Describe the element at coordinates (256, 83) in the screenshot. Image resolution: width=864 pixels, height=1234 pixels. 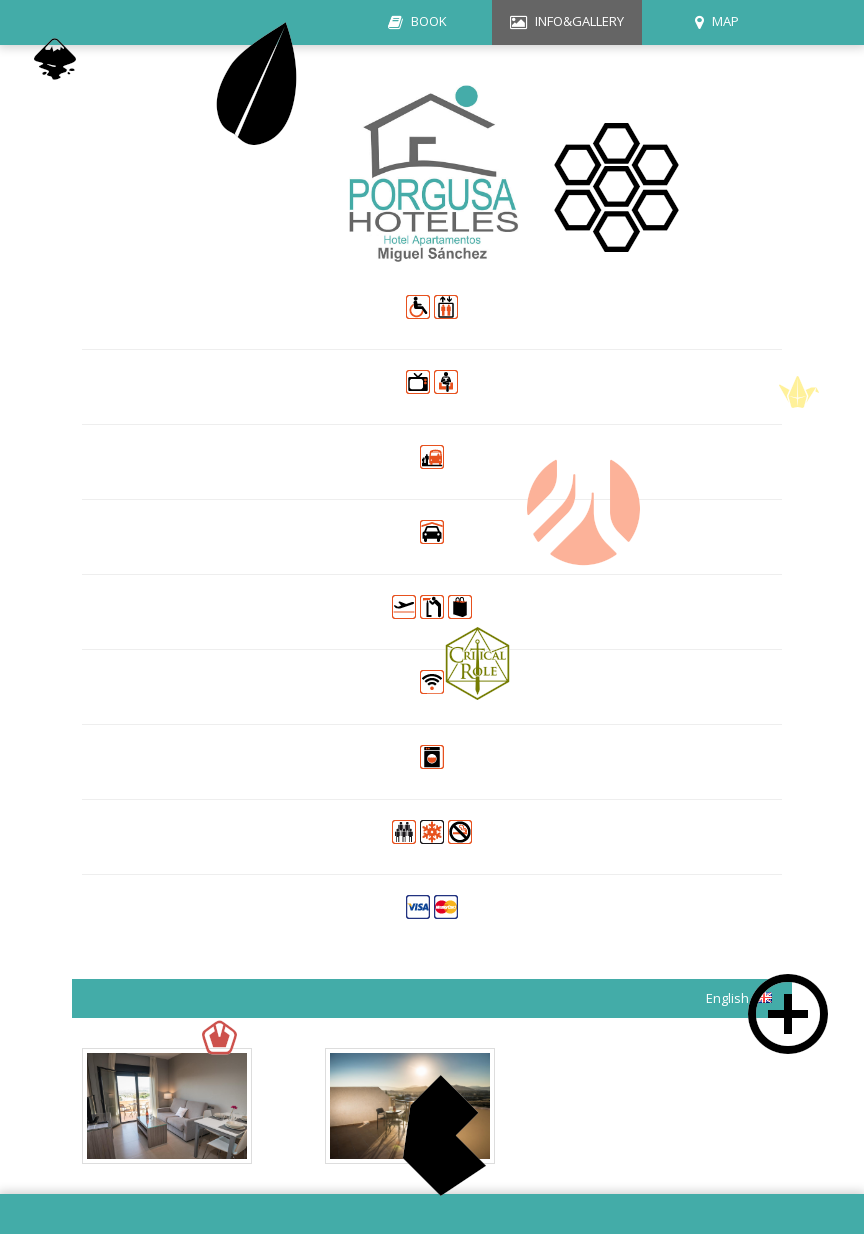
I see `Leaflet mapping library logo` at that location.